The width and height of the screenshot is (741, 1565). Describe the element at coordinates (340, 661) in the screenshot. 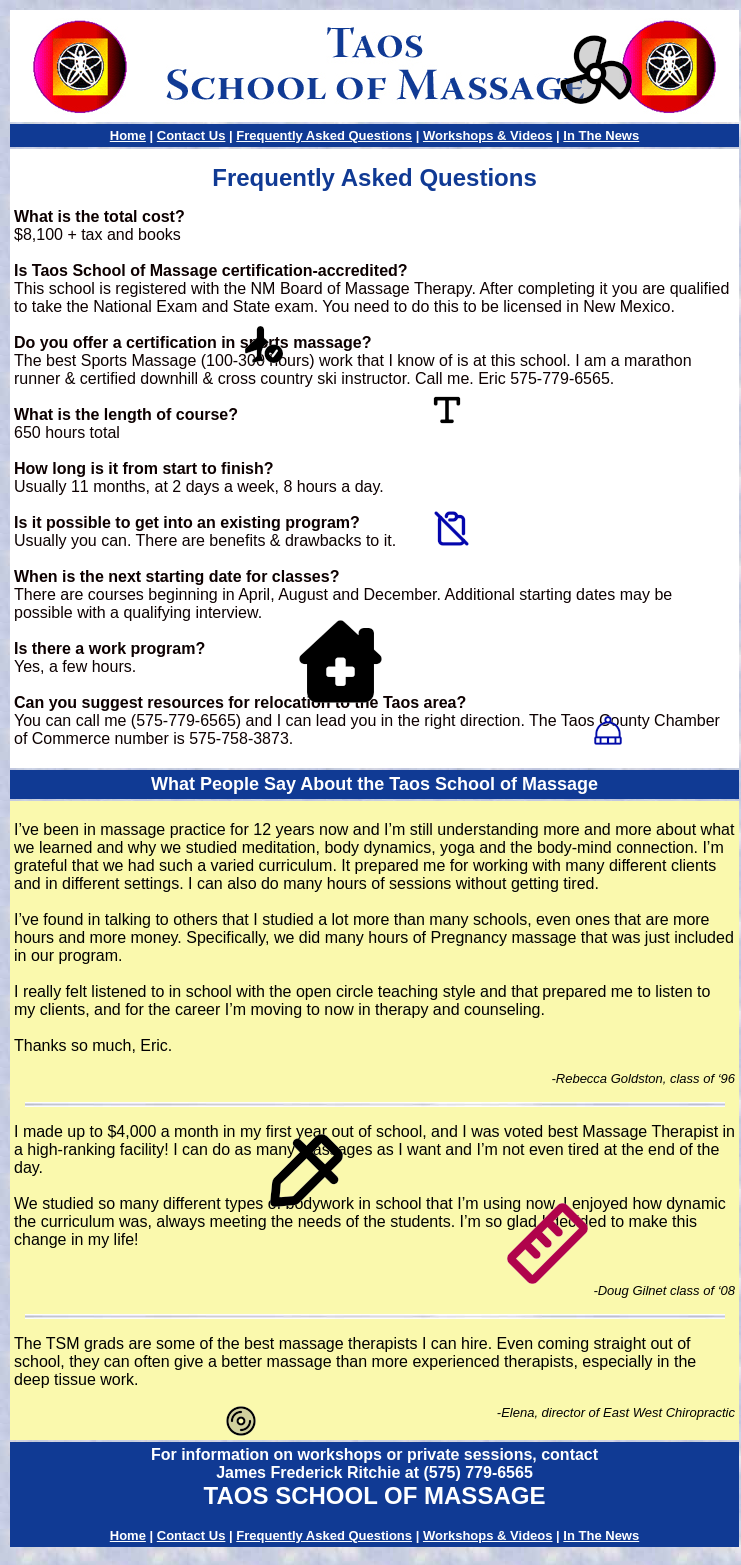

I see `access home healthcare services` at that location.